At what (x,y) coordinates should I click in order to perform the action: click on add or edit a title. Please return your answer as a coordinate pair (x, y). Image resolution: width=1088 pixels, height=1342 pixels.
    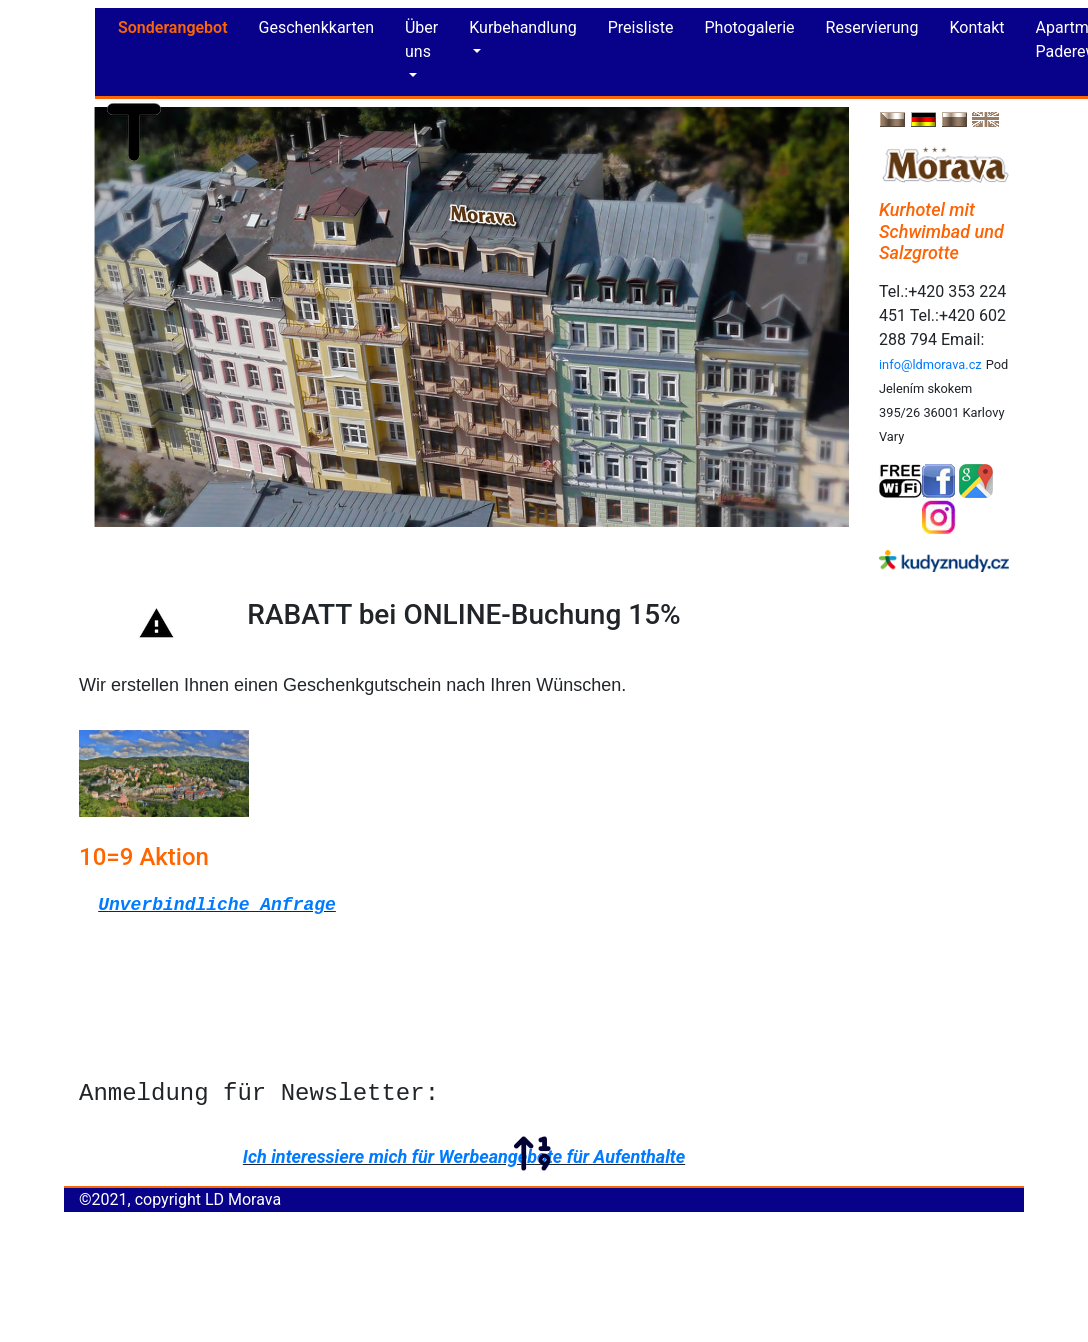
    Looking at the image, I should click on (134, 134).